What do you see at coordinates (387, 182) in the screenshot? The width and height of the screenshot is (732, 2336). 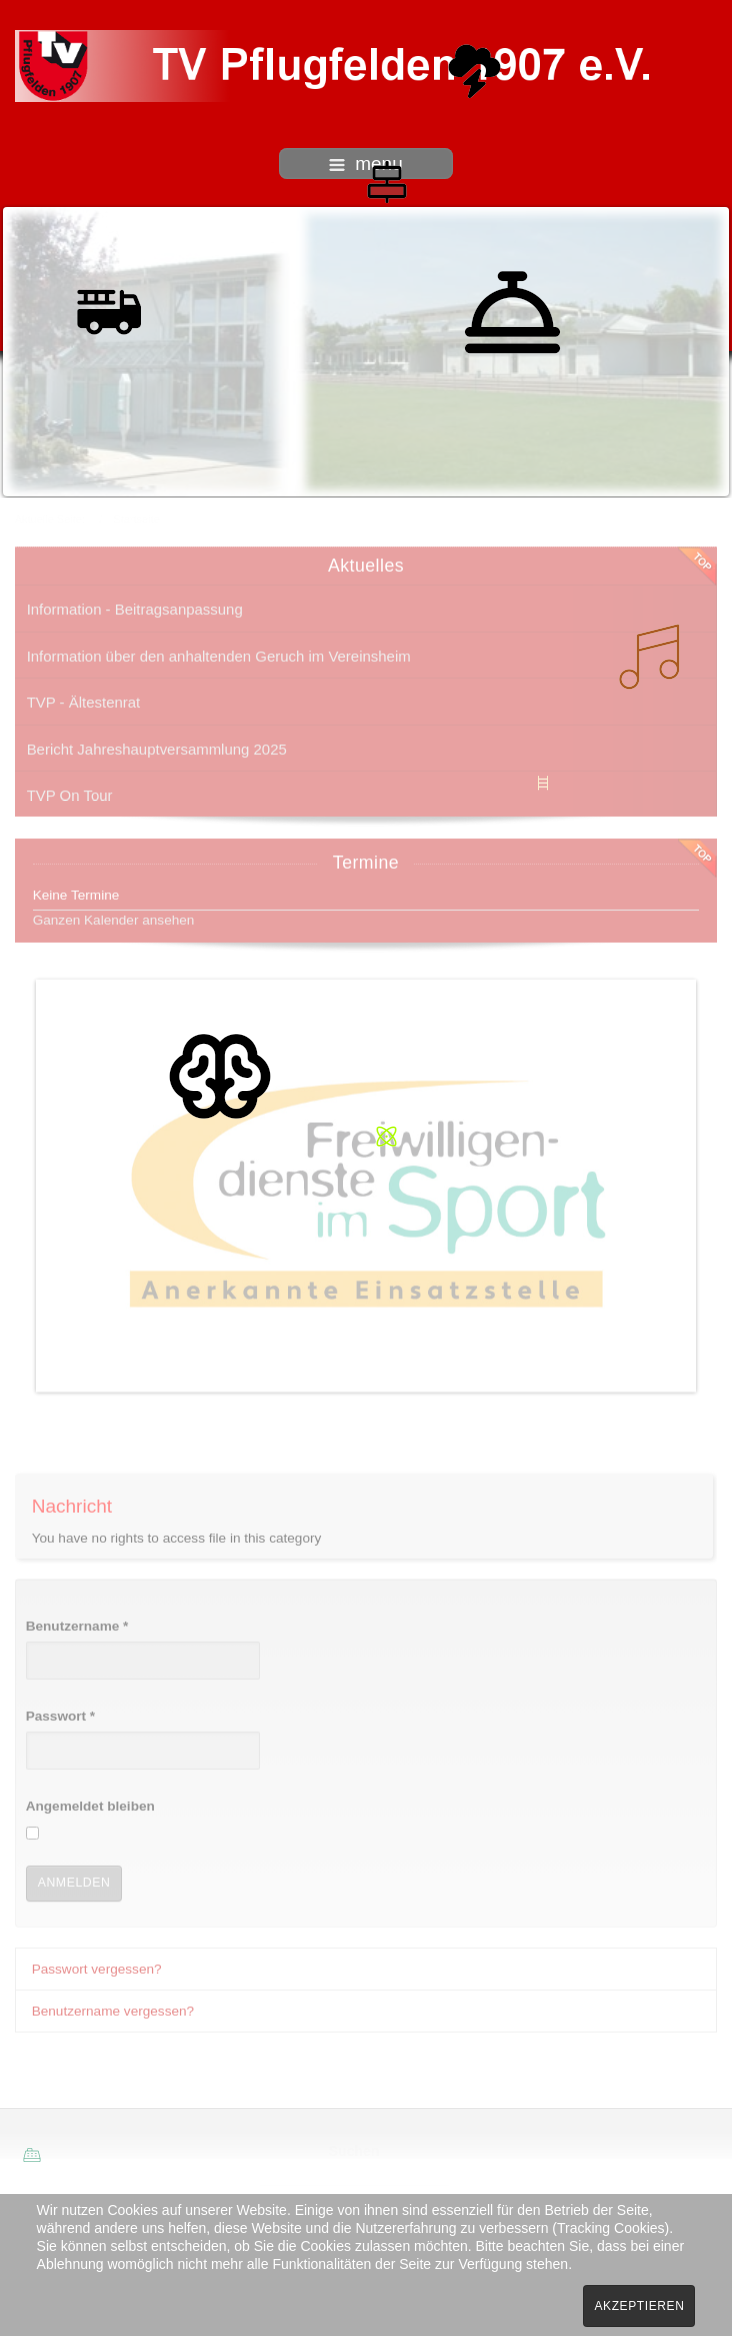 I see `align objects to horizontal center` at bounding box center [387, 182].